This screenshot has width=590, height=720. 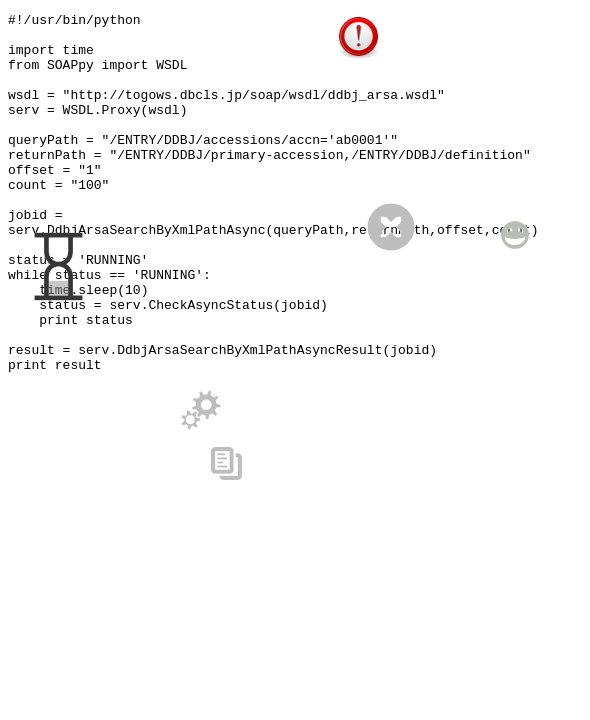 What do you see at coordinates (358, 36) in the screenshot?
I see `indicates important or critical information` at bounding box center [358, 36].